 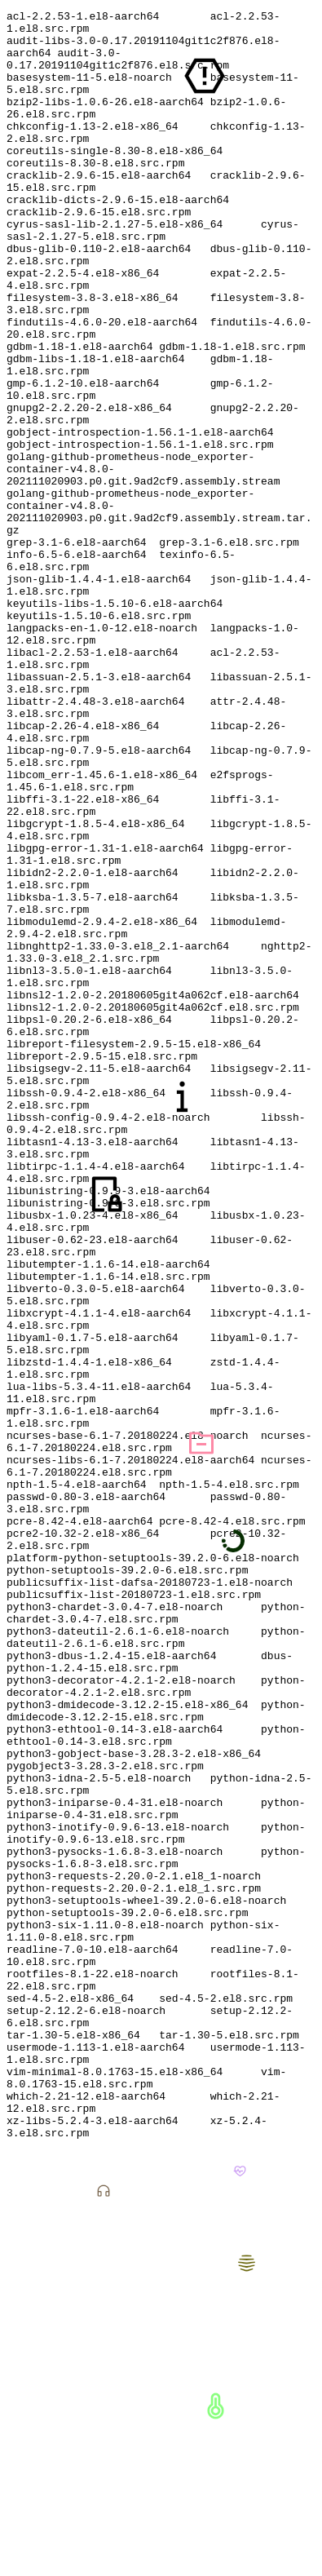 I want to click on remove items from folder, so click(x=201, y=1443).